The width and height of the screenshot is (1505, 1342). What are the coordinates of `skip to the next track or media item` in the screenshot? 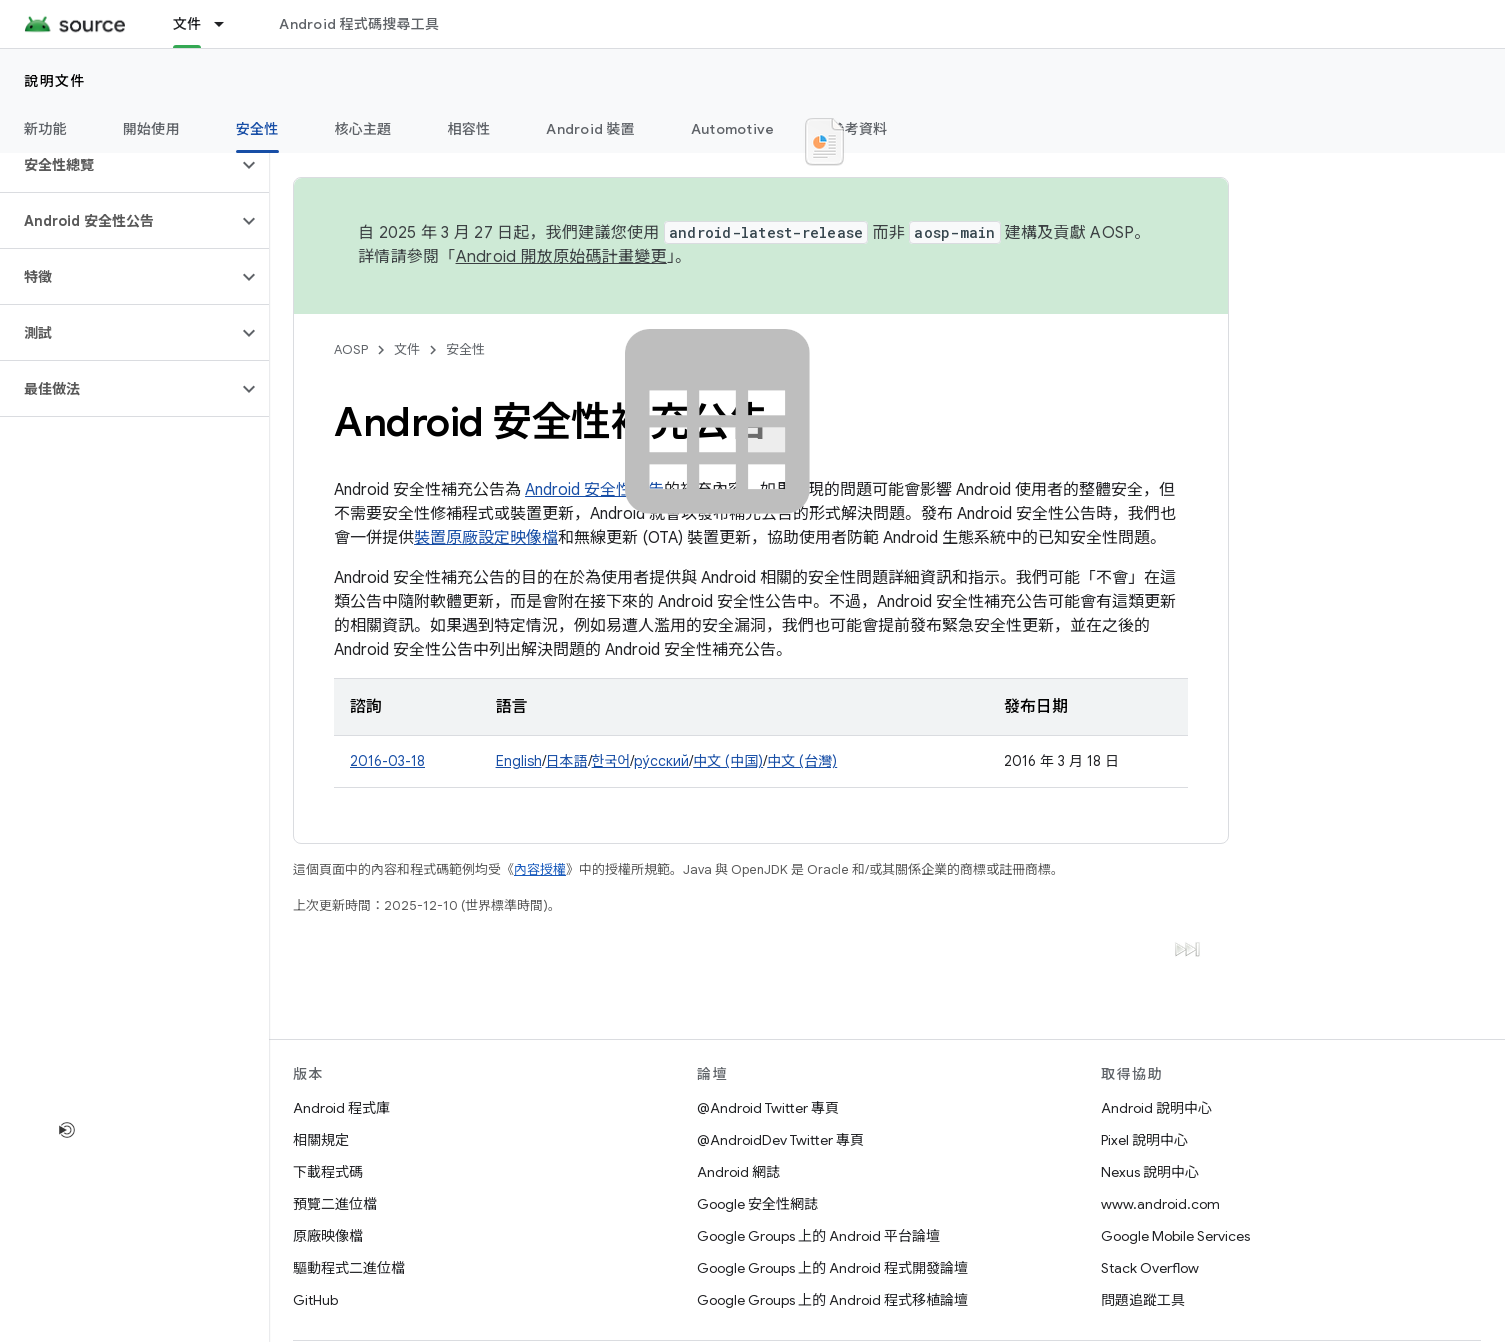 It's located at (1187, 949).